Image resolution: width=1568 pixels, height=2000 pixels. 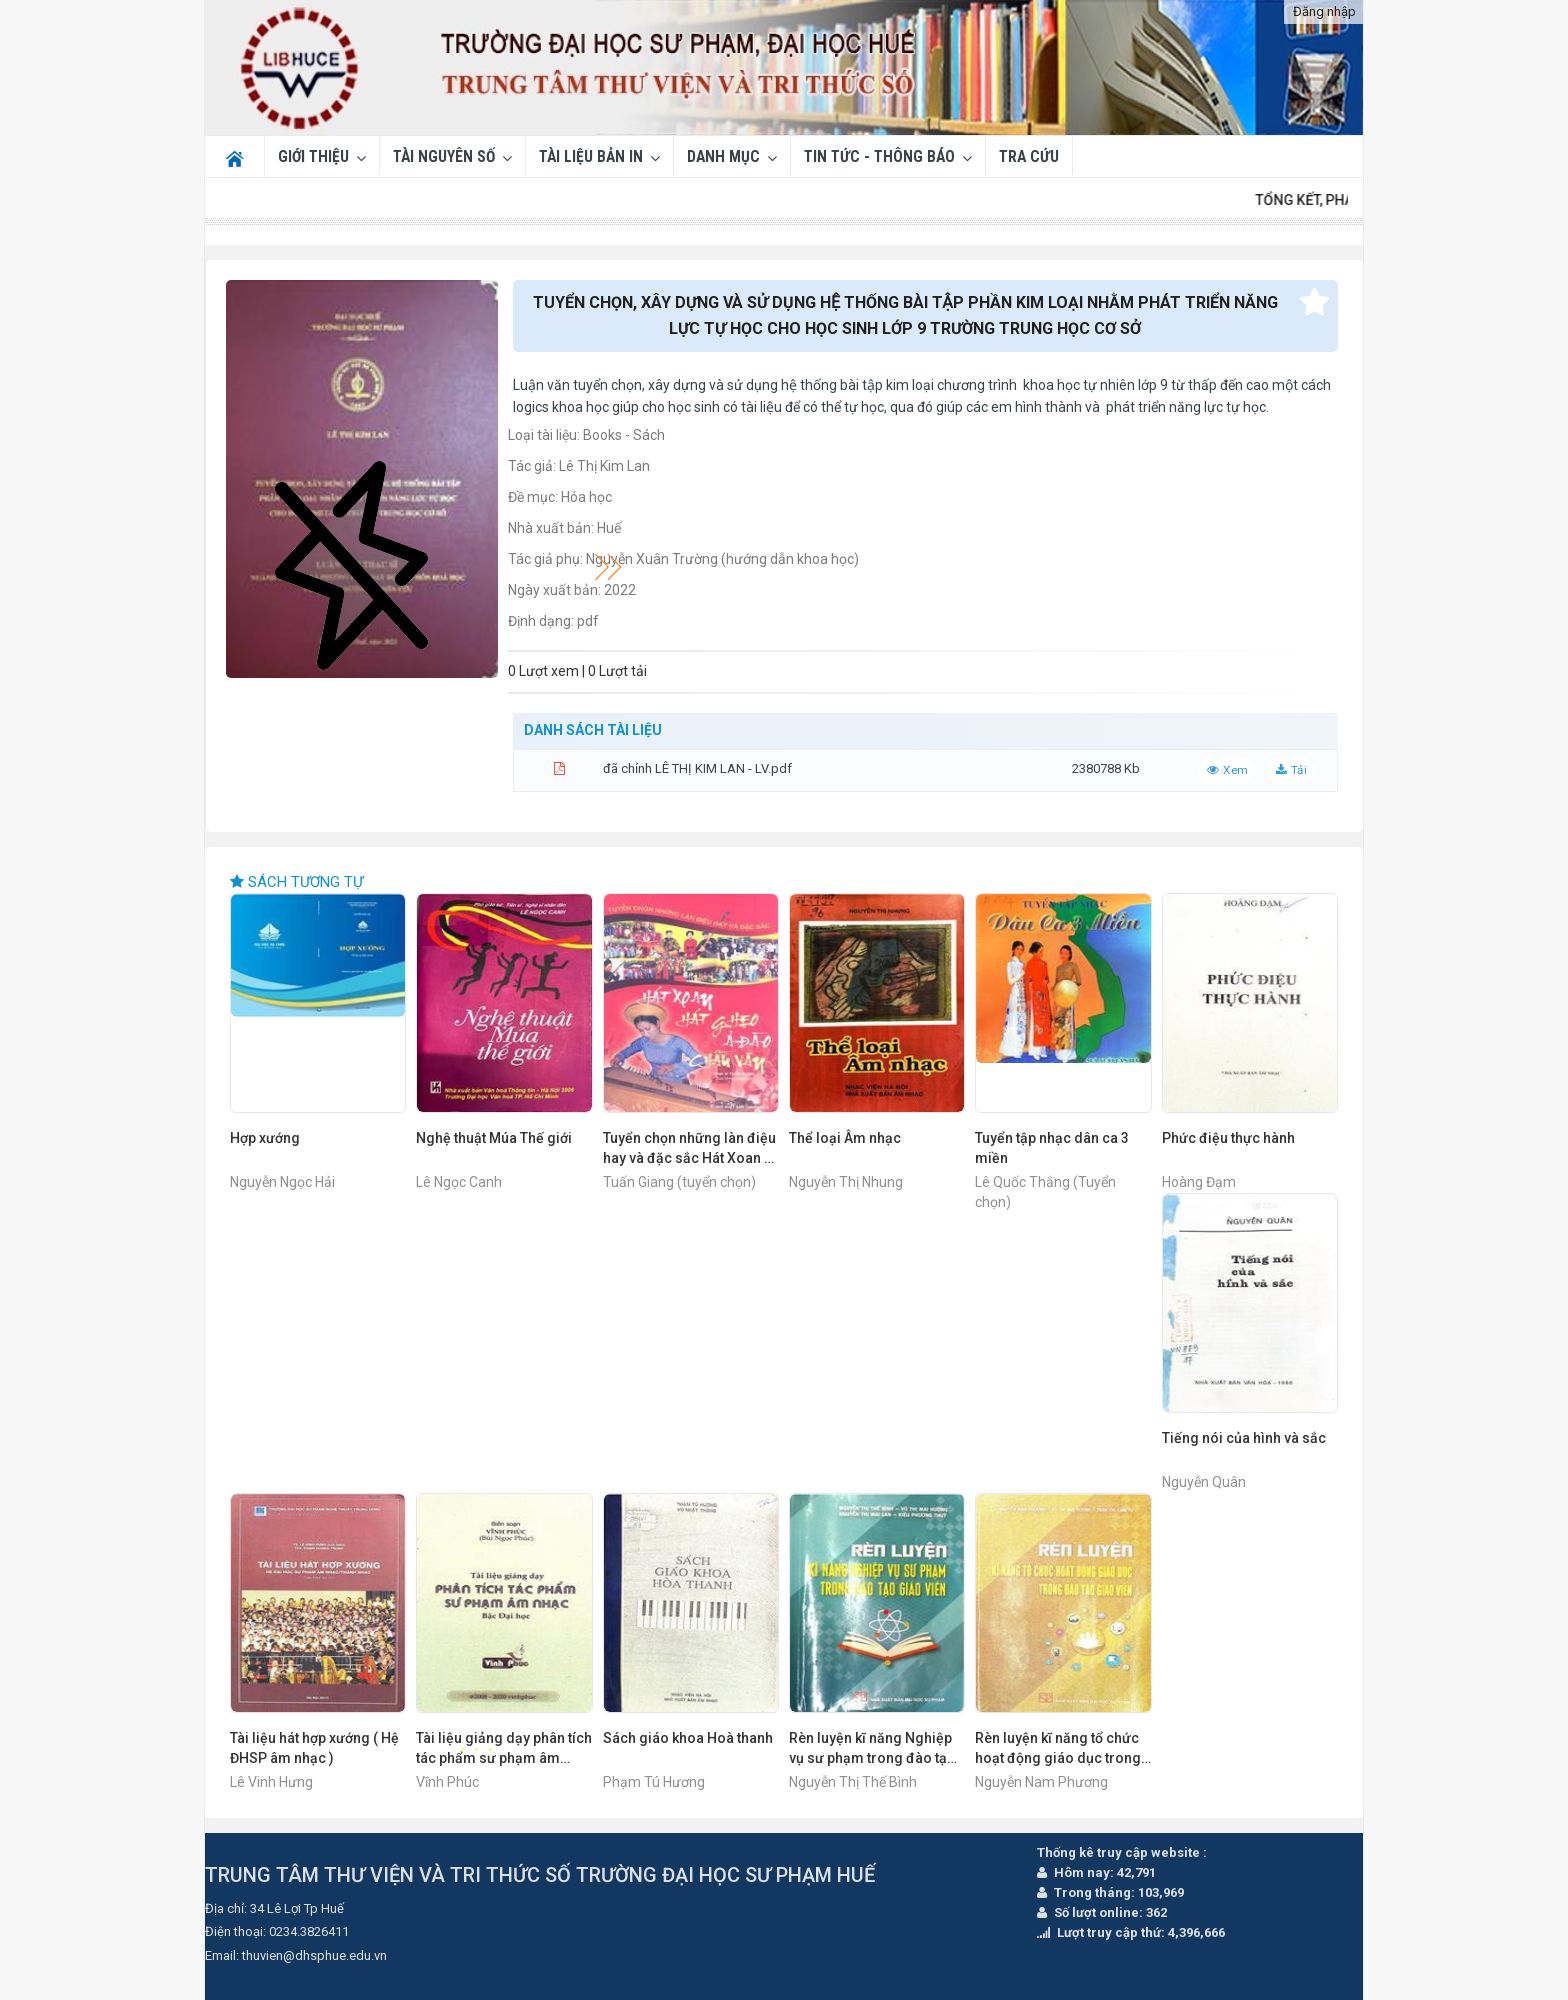 What do you see at coordinates (607, 567) in the screenshot?
I see `skip forward or advance to next item` at bounding box center [607, 567].